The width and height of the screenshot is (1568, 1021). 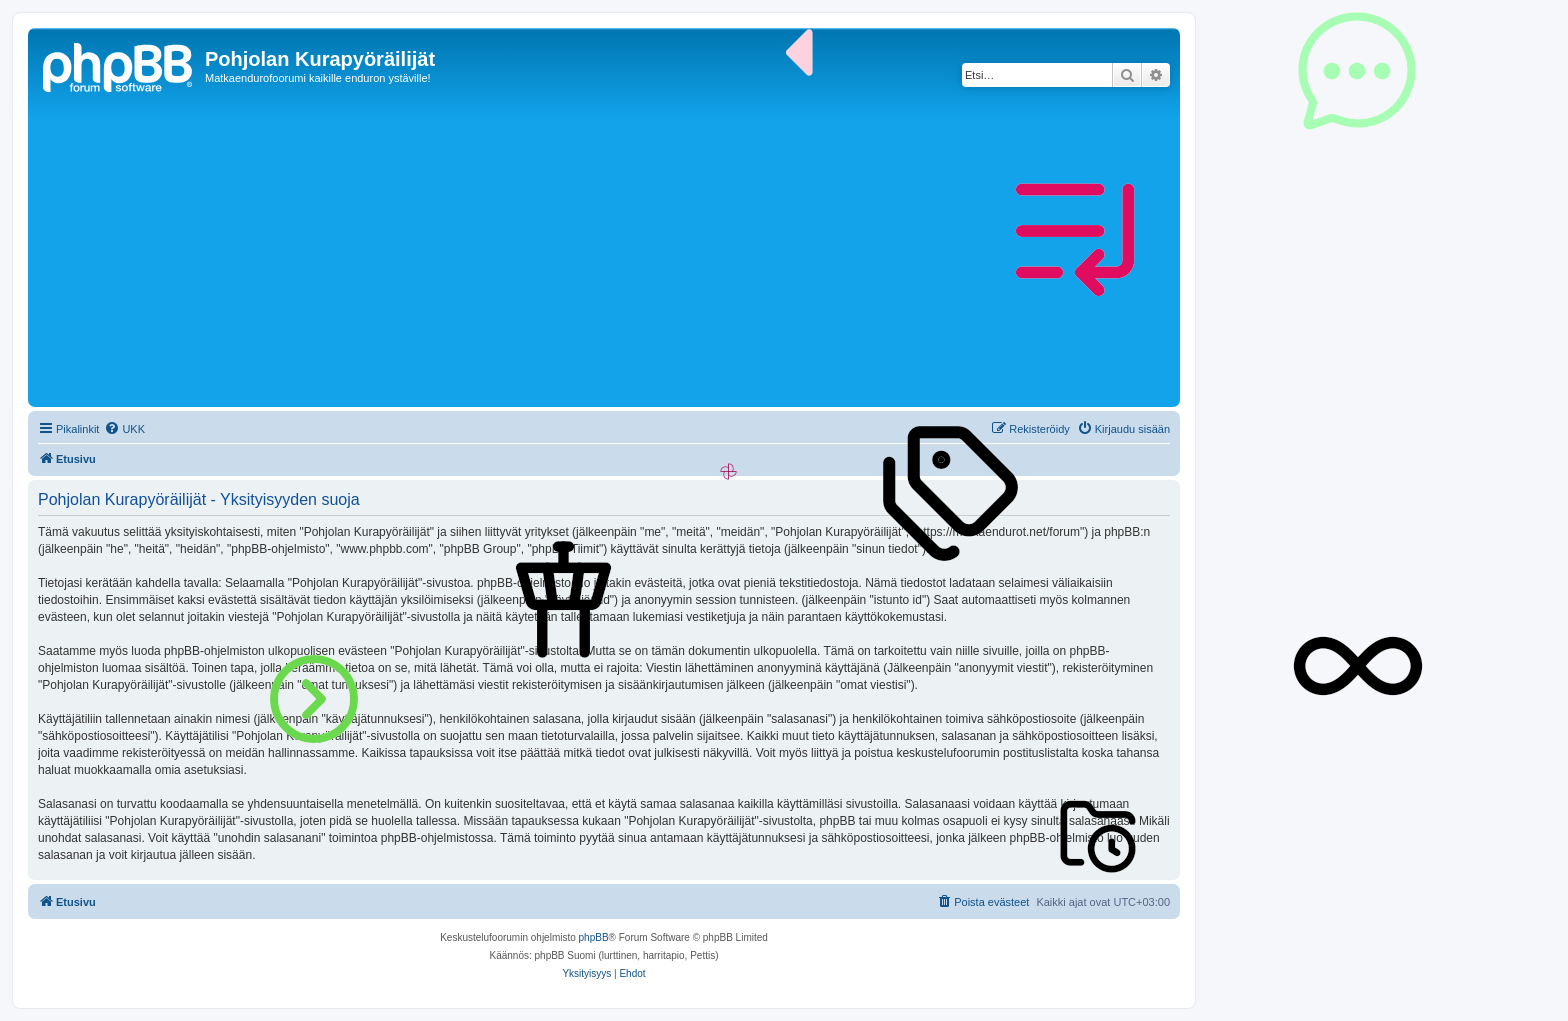 What do you see at coordinates (314, 699) in the screenshot?
I see `go to next item or page` at bounding box center [314, 699].